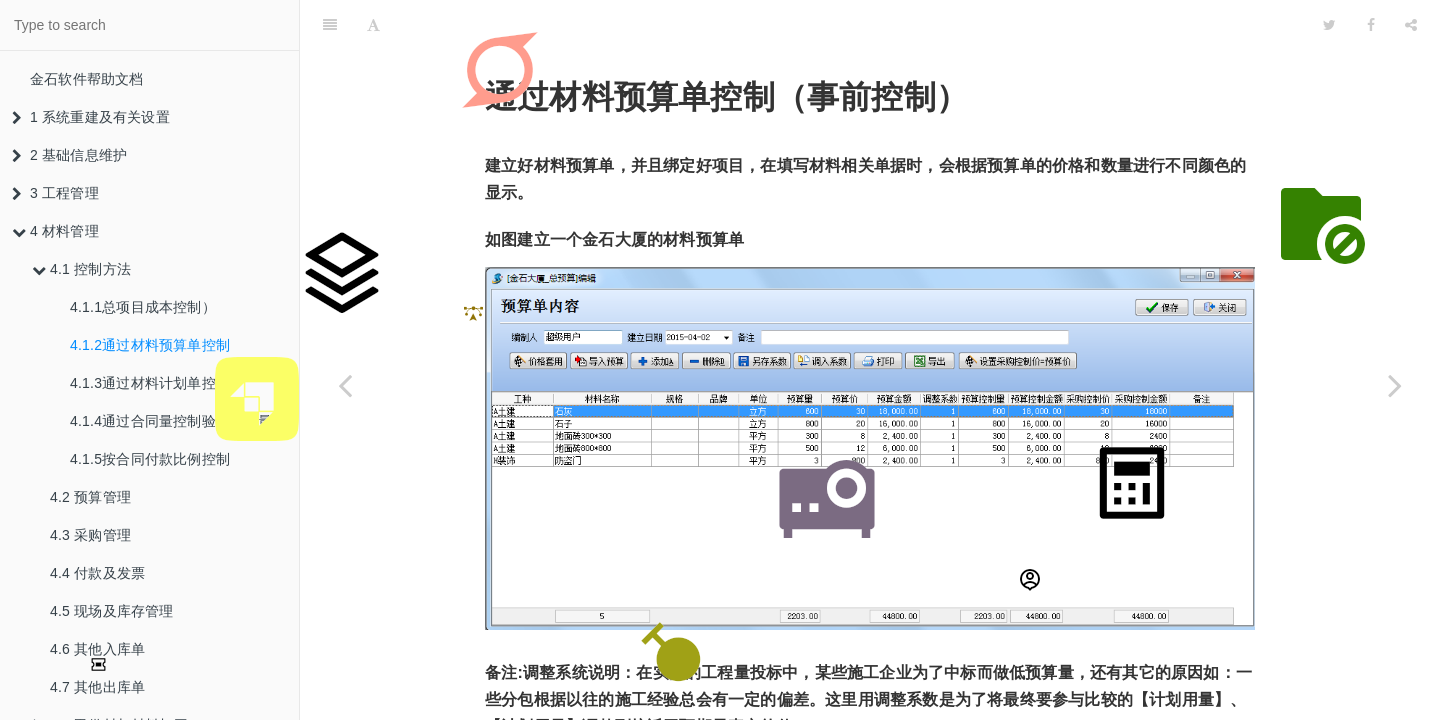 The image size is (1440, 720). I want to click on view user location on map, so click(1030, 579).